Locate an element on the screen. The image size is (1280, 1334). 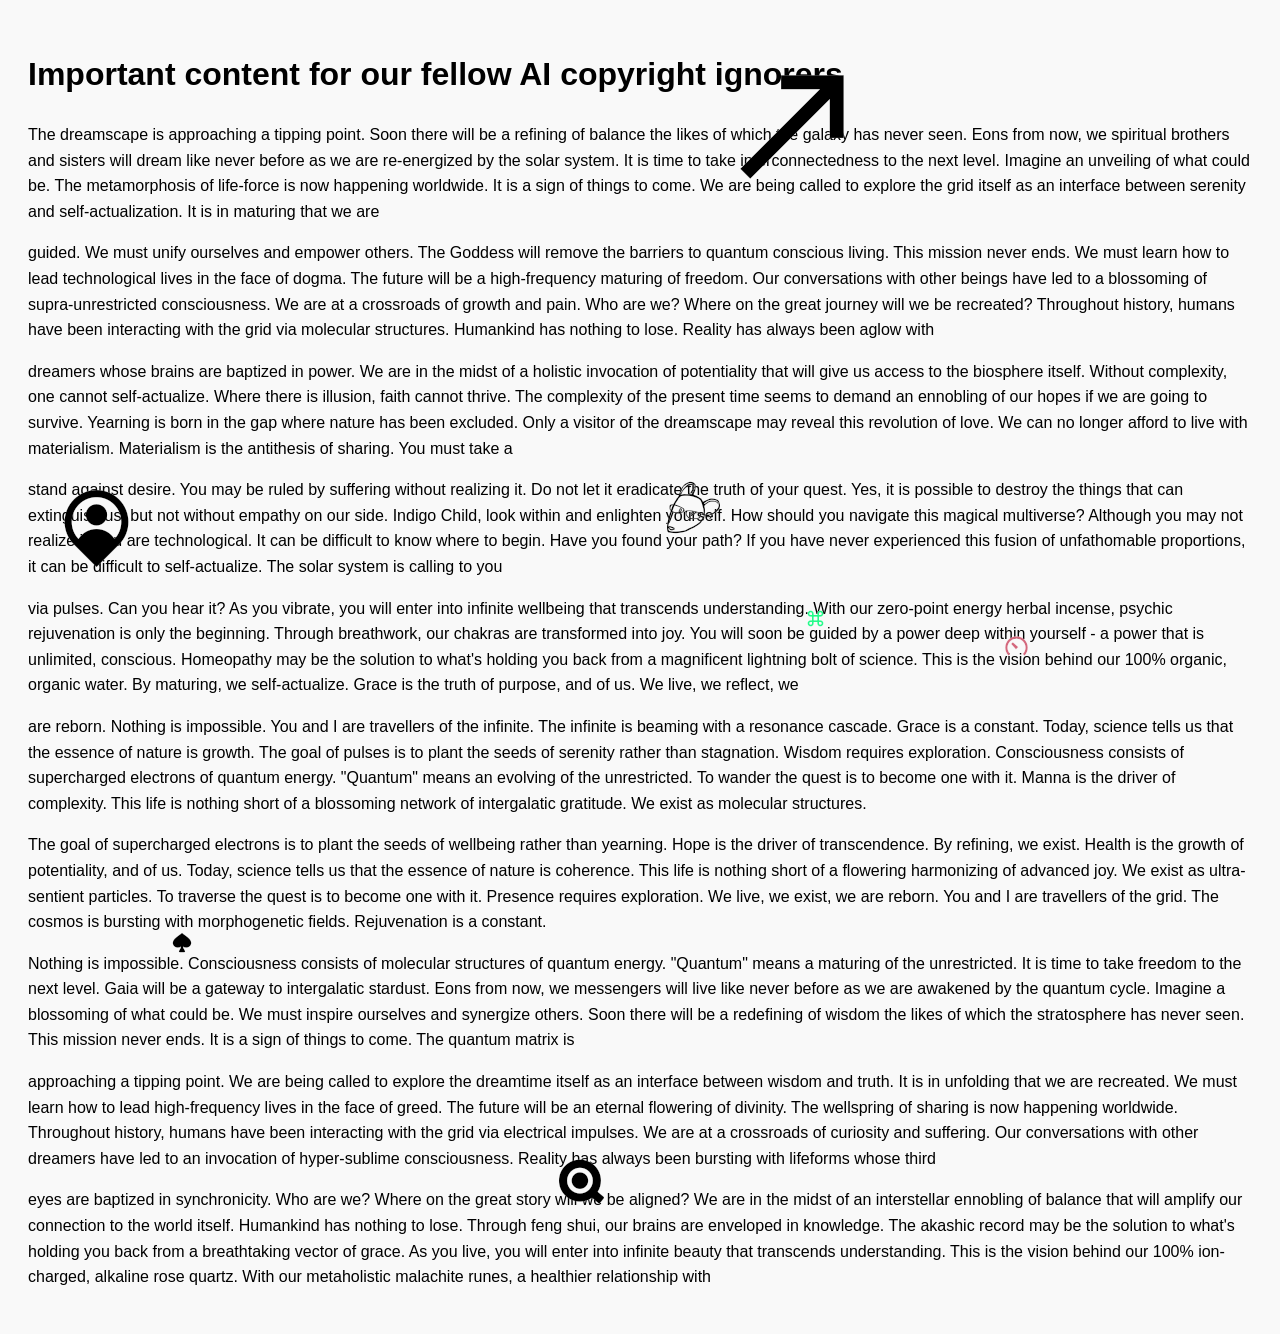
view a user's location on the map is located at coordinates (96, 525).